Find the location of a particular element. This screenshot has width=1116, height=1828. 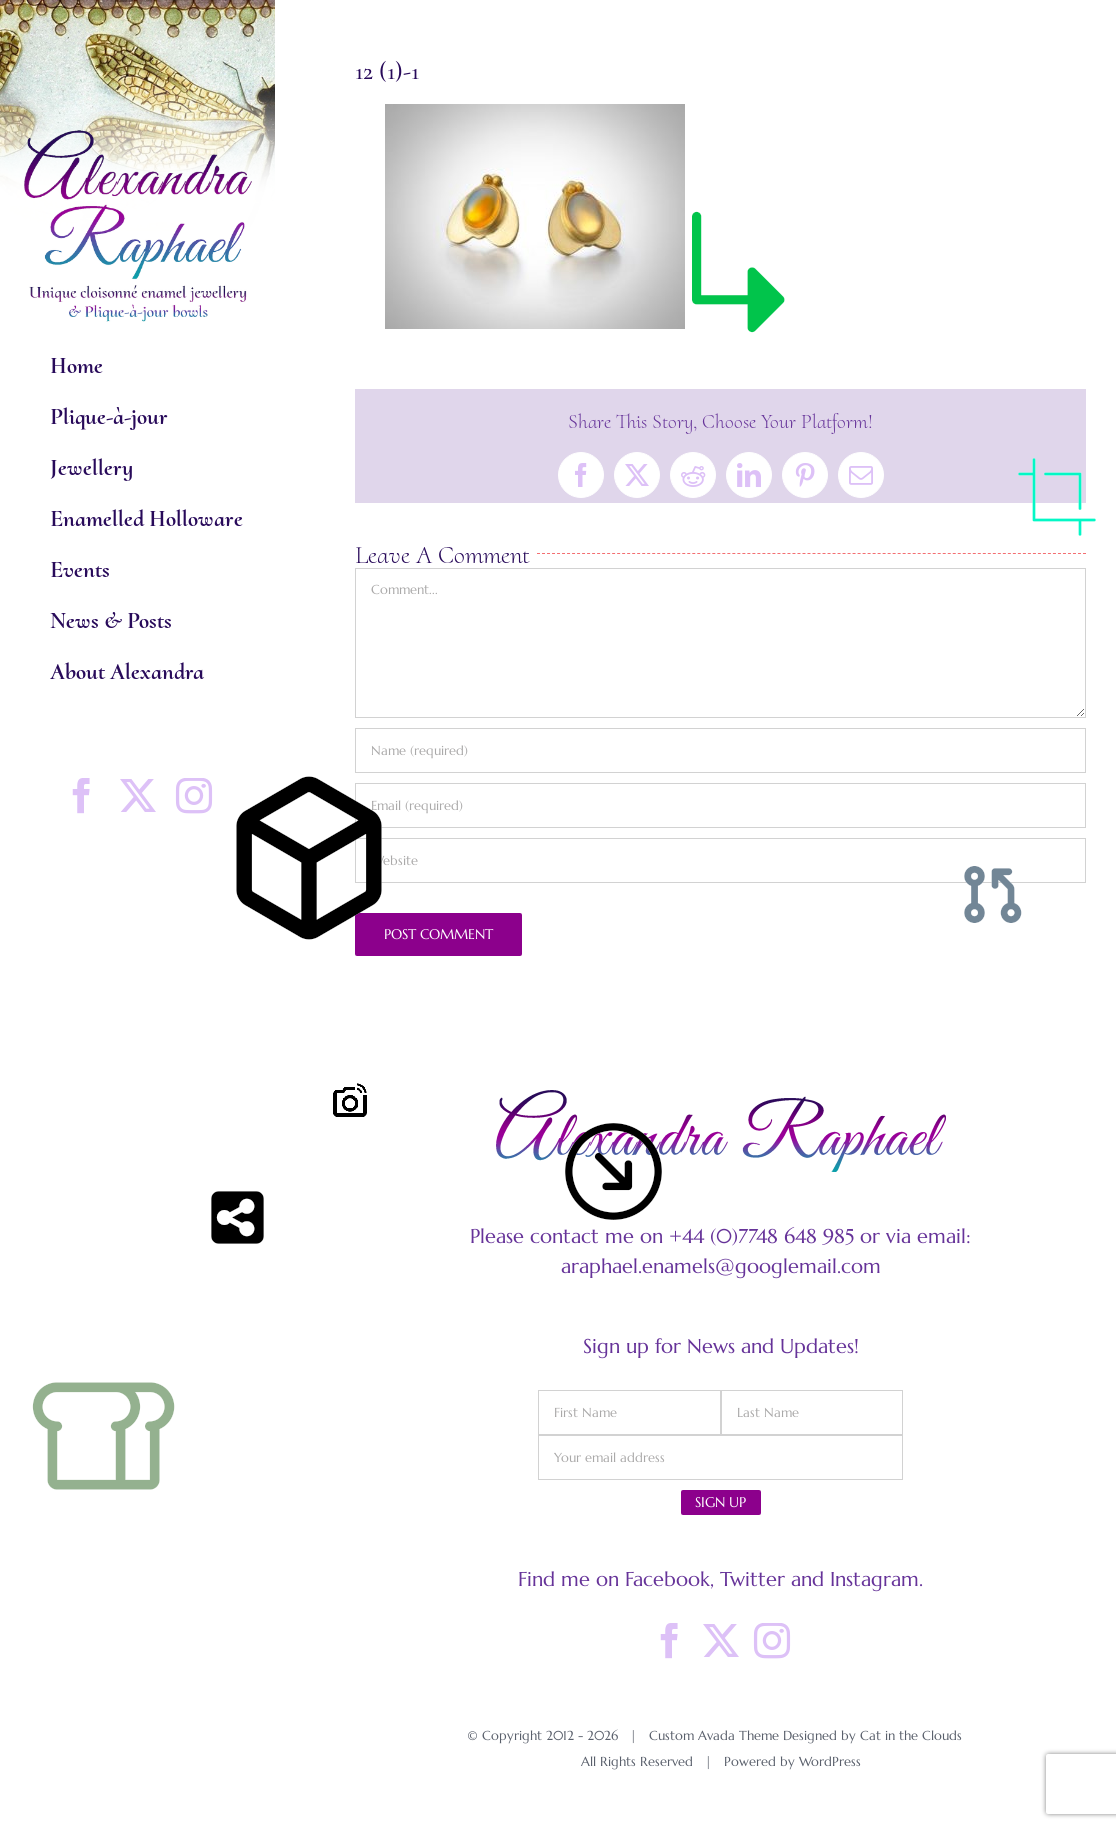

view package or dependency details is located at coordinates (309, 858).